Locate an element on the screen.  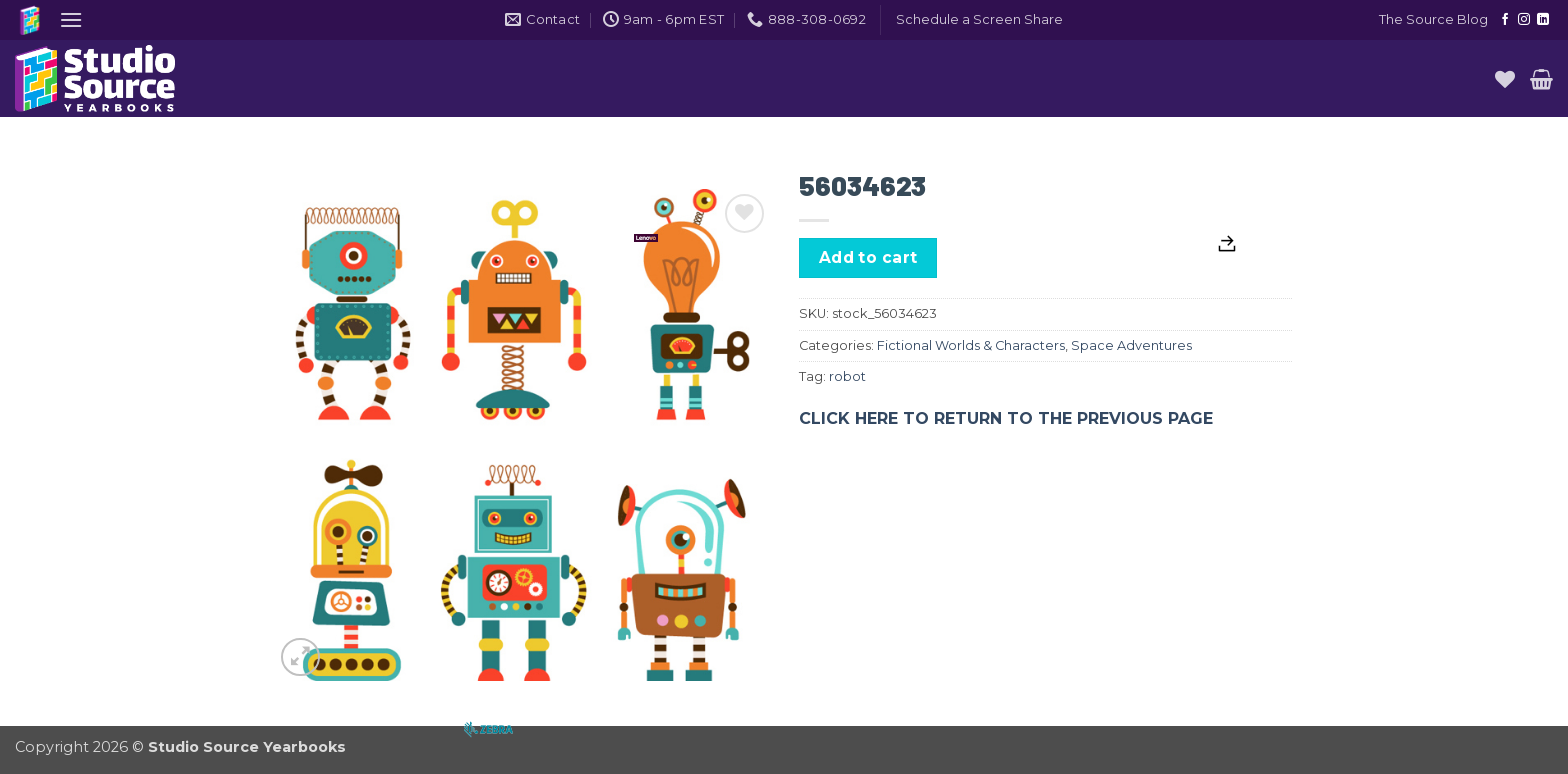
Lenovo brand logo is located at coordinates (646, 238).